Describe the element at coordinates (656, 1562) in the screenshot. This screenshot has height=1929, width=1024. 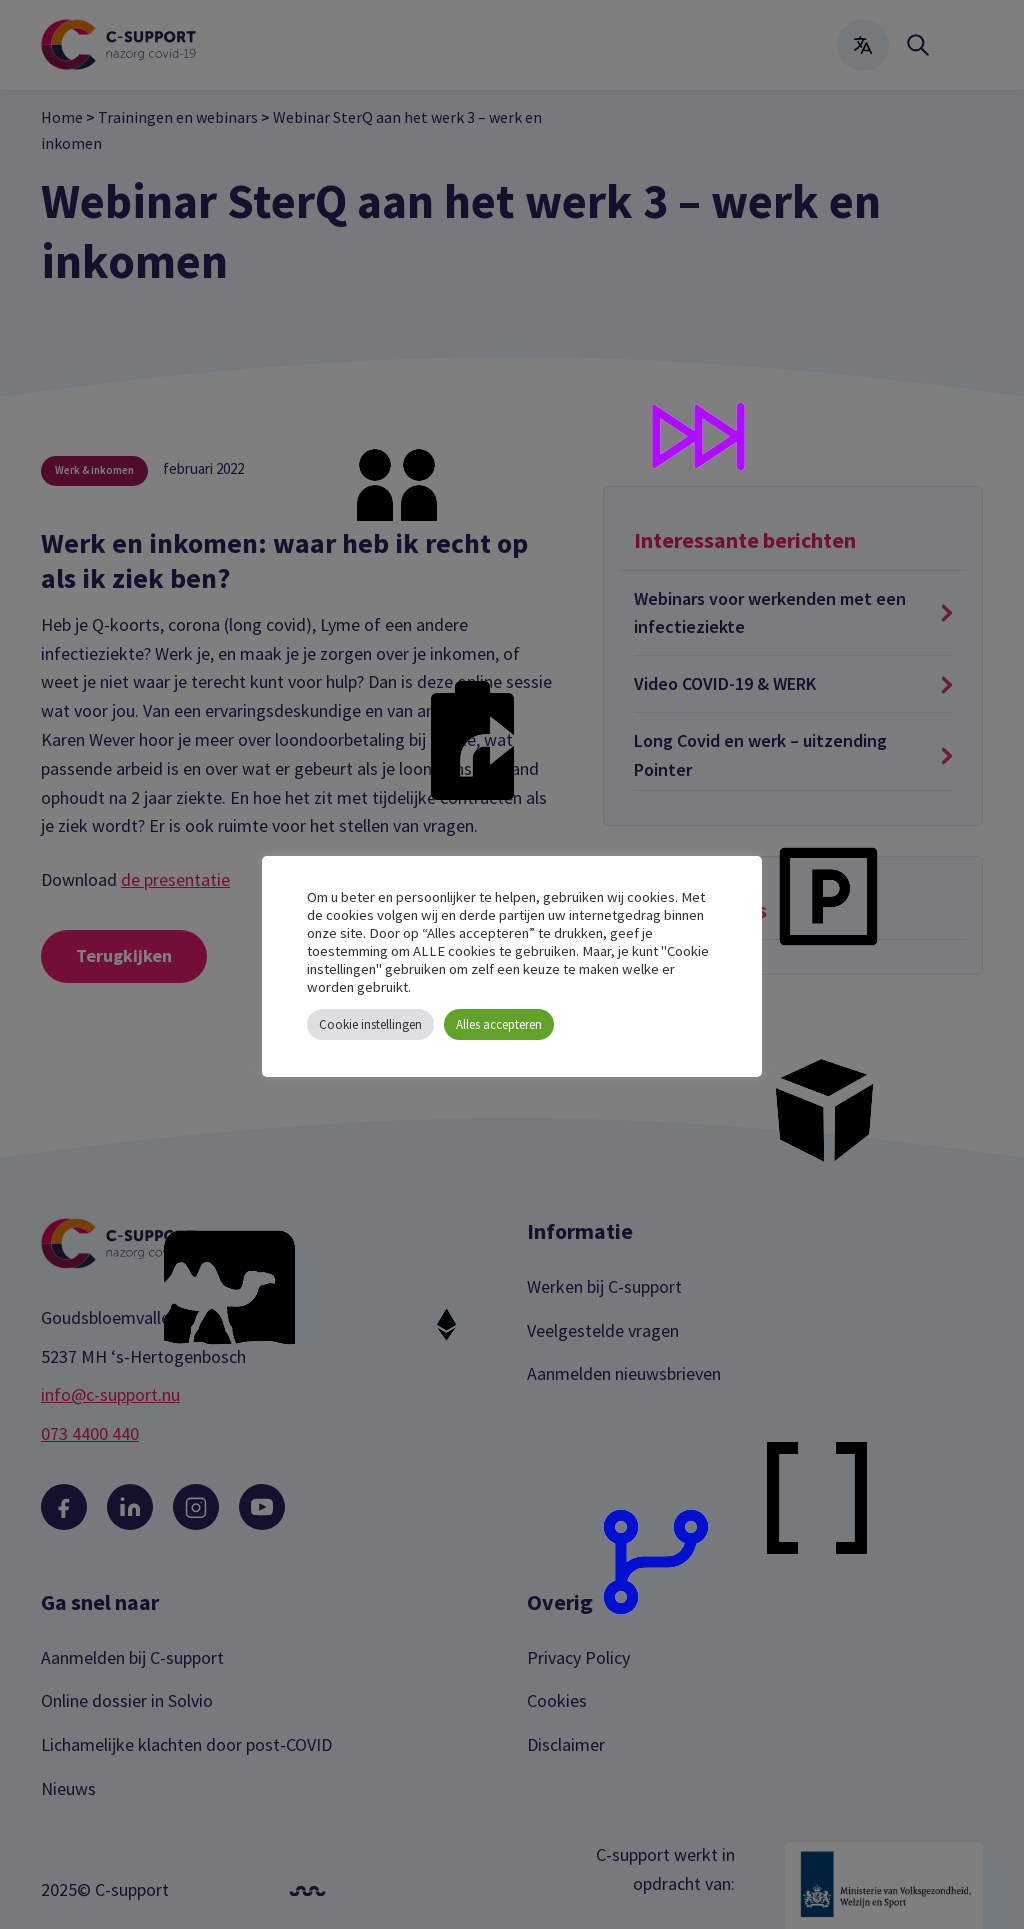
I see `view repository branches` at that location.